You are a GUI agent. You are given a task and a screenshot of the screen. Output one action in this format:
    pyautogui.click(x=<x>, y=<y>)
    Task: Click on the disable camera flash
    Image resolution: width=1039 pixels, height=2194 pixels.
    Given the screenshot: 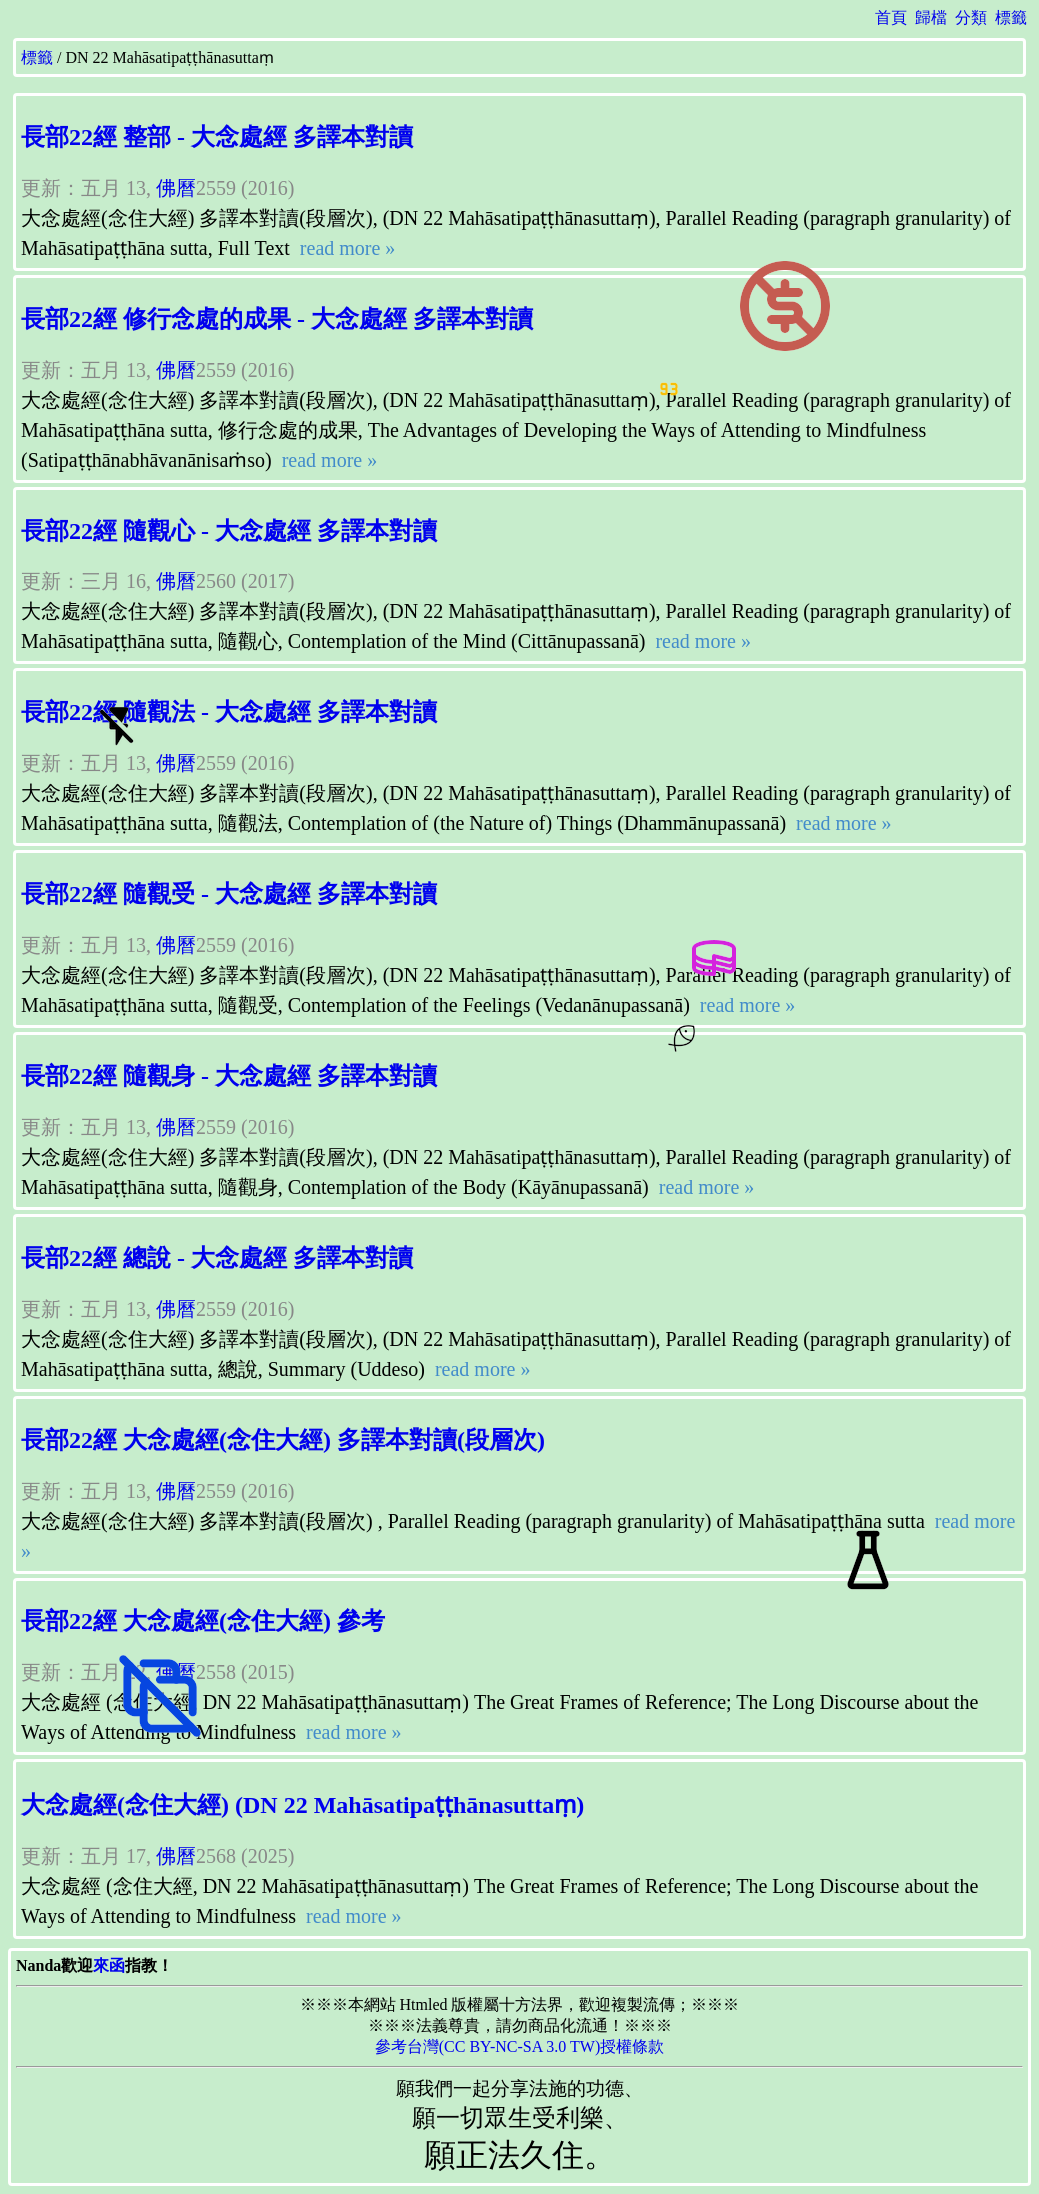 What is the action you would take?
    pyautogui.click(x=119, y=727)
    